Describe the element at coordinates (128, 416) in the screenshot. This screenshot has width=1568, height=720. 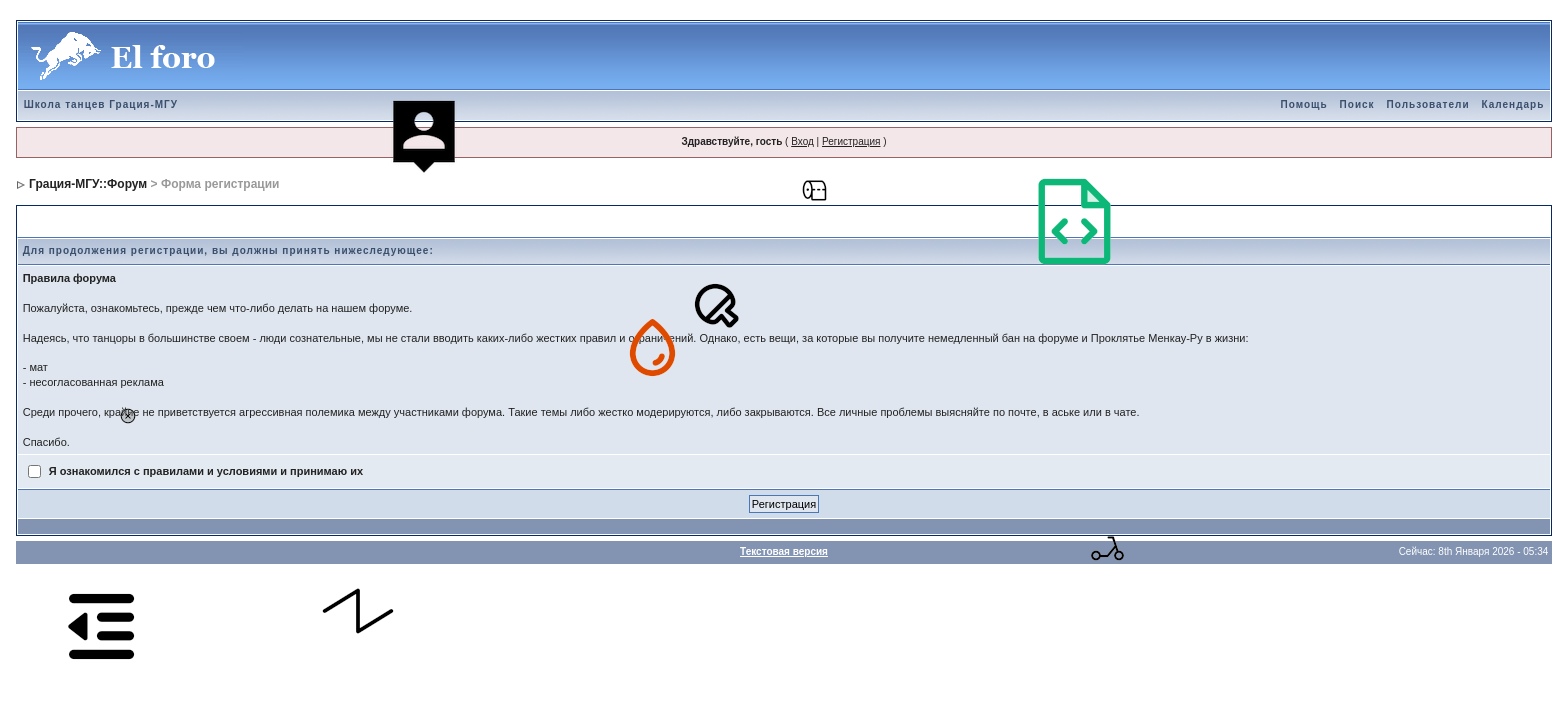
I see `close or dismiss a dialog` at that location.